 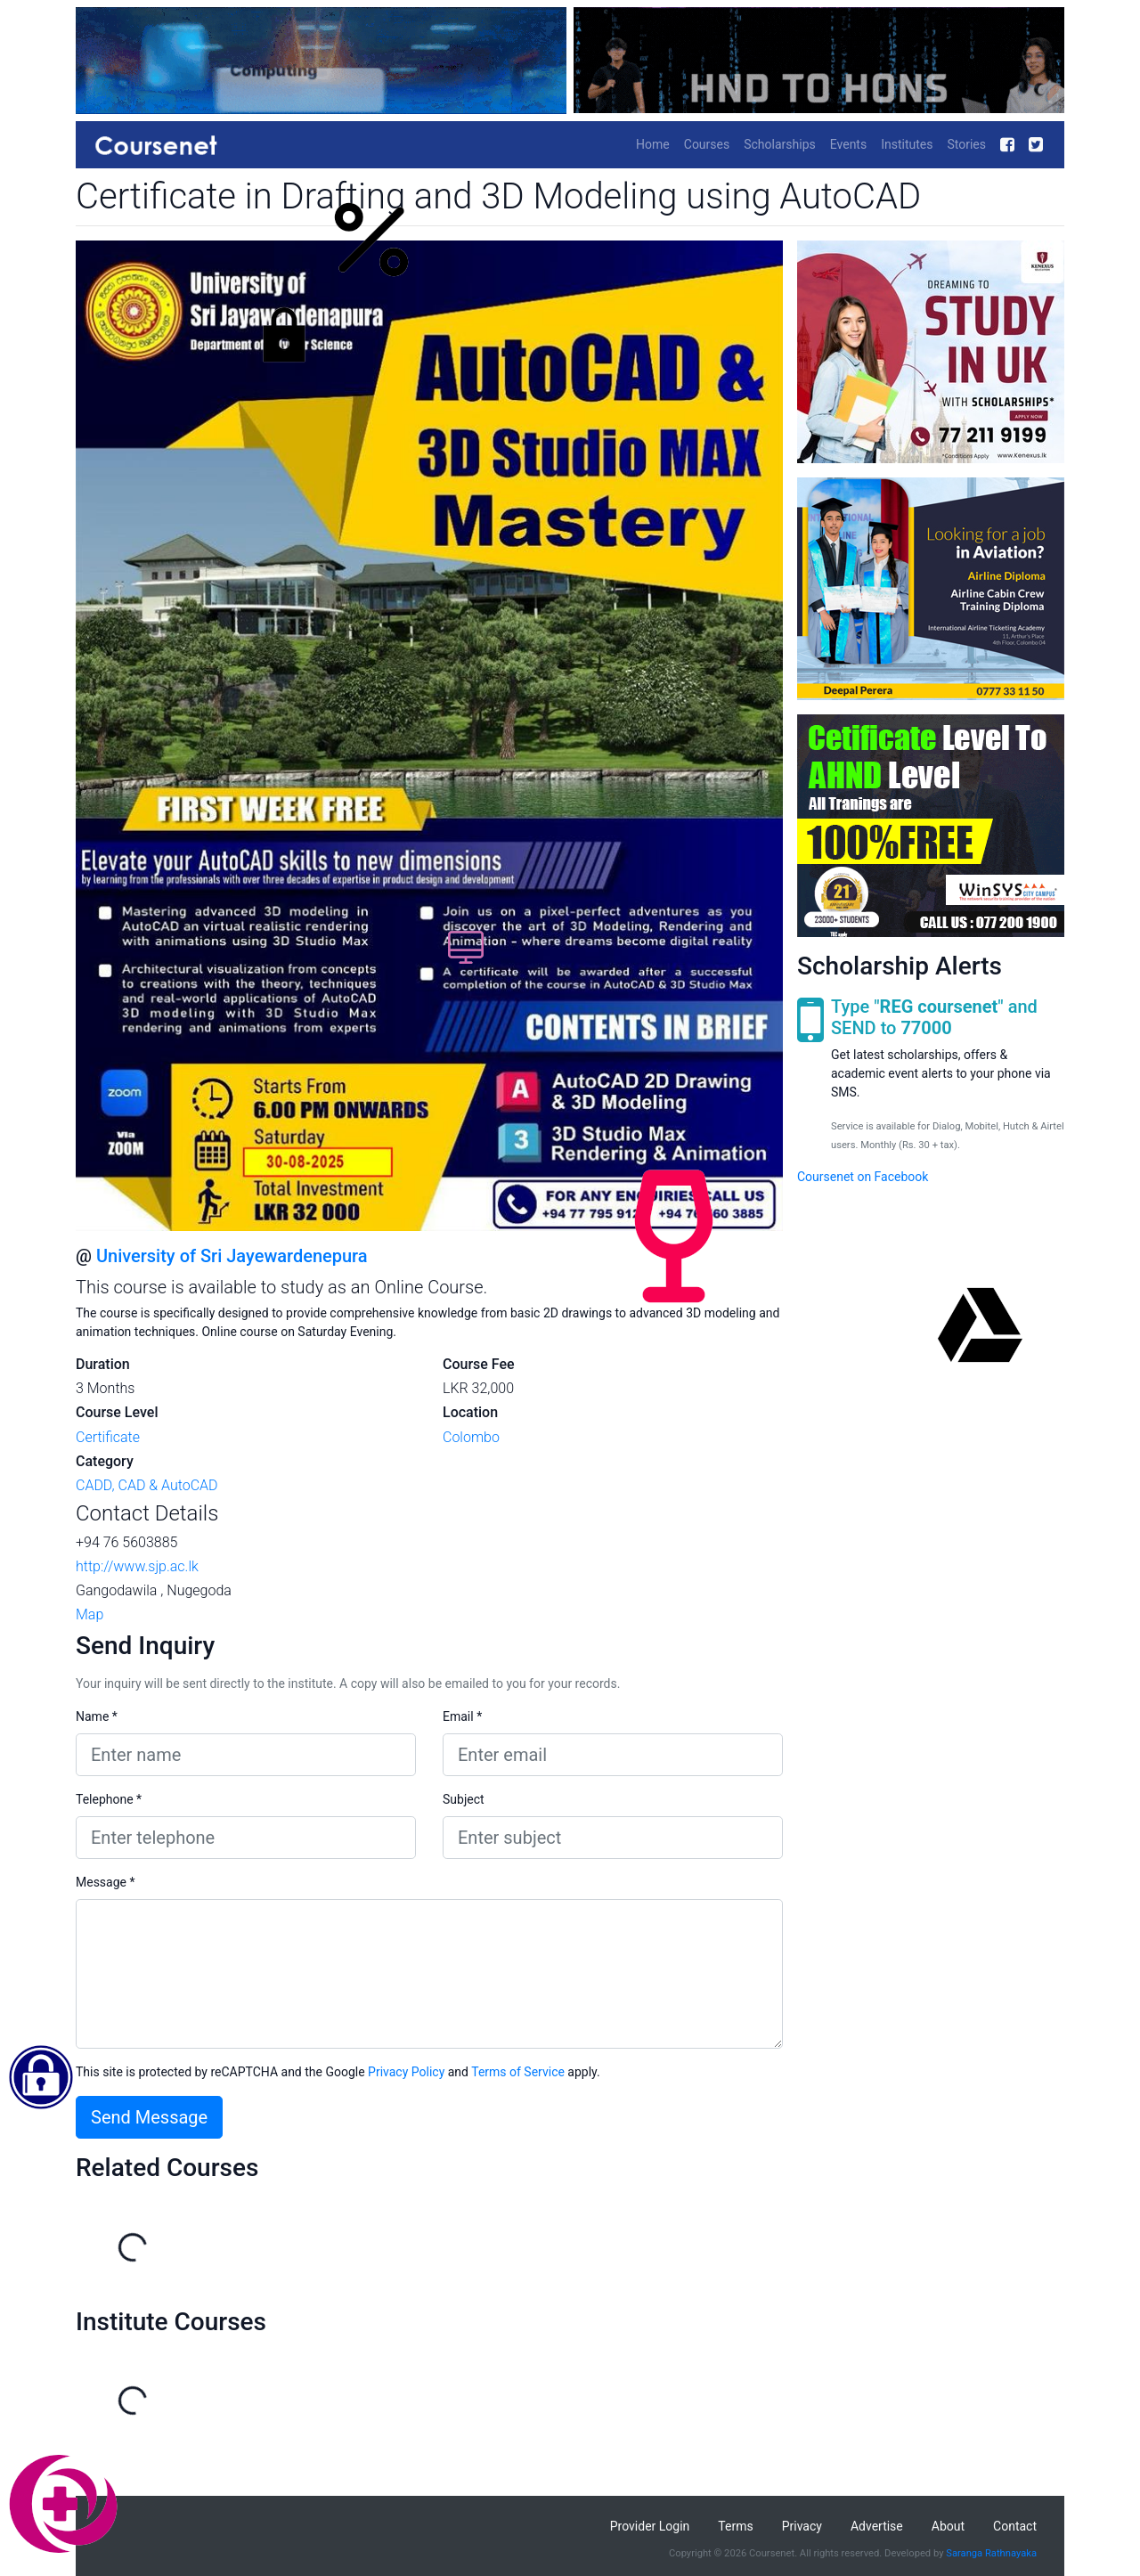 What do you see at coordinates (466, 946) in the screenshot?
I see `switch to desktop view` at bounding box center [466, 946].